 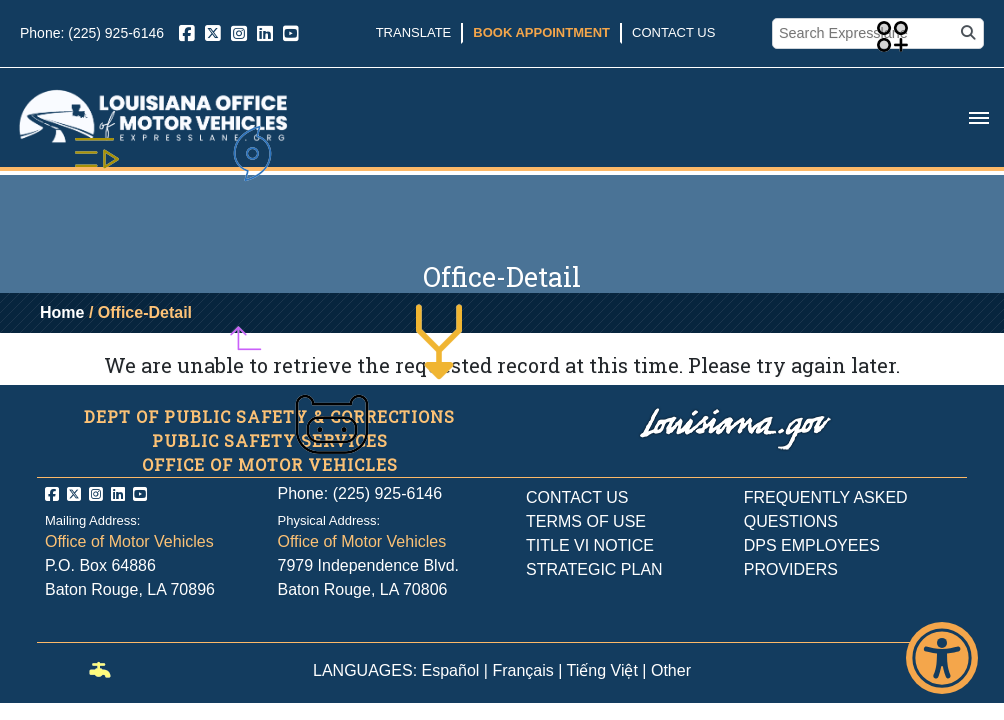 What do you see at coordinates (244, 339) in the screenshot?
I see `go back and up to previous level` at bounding box center [244, 339].